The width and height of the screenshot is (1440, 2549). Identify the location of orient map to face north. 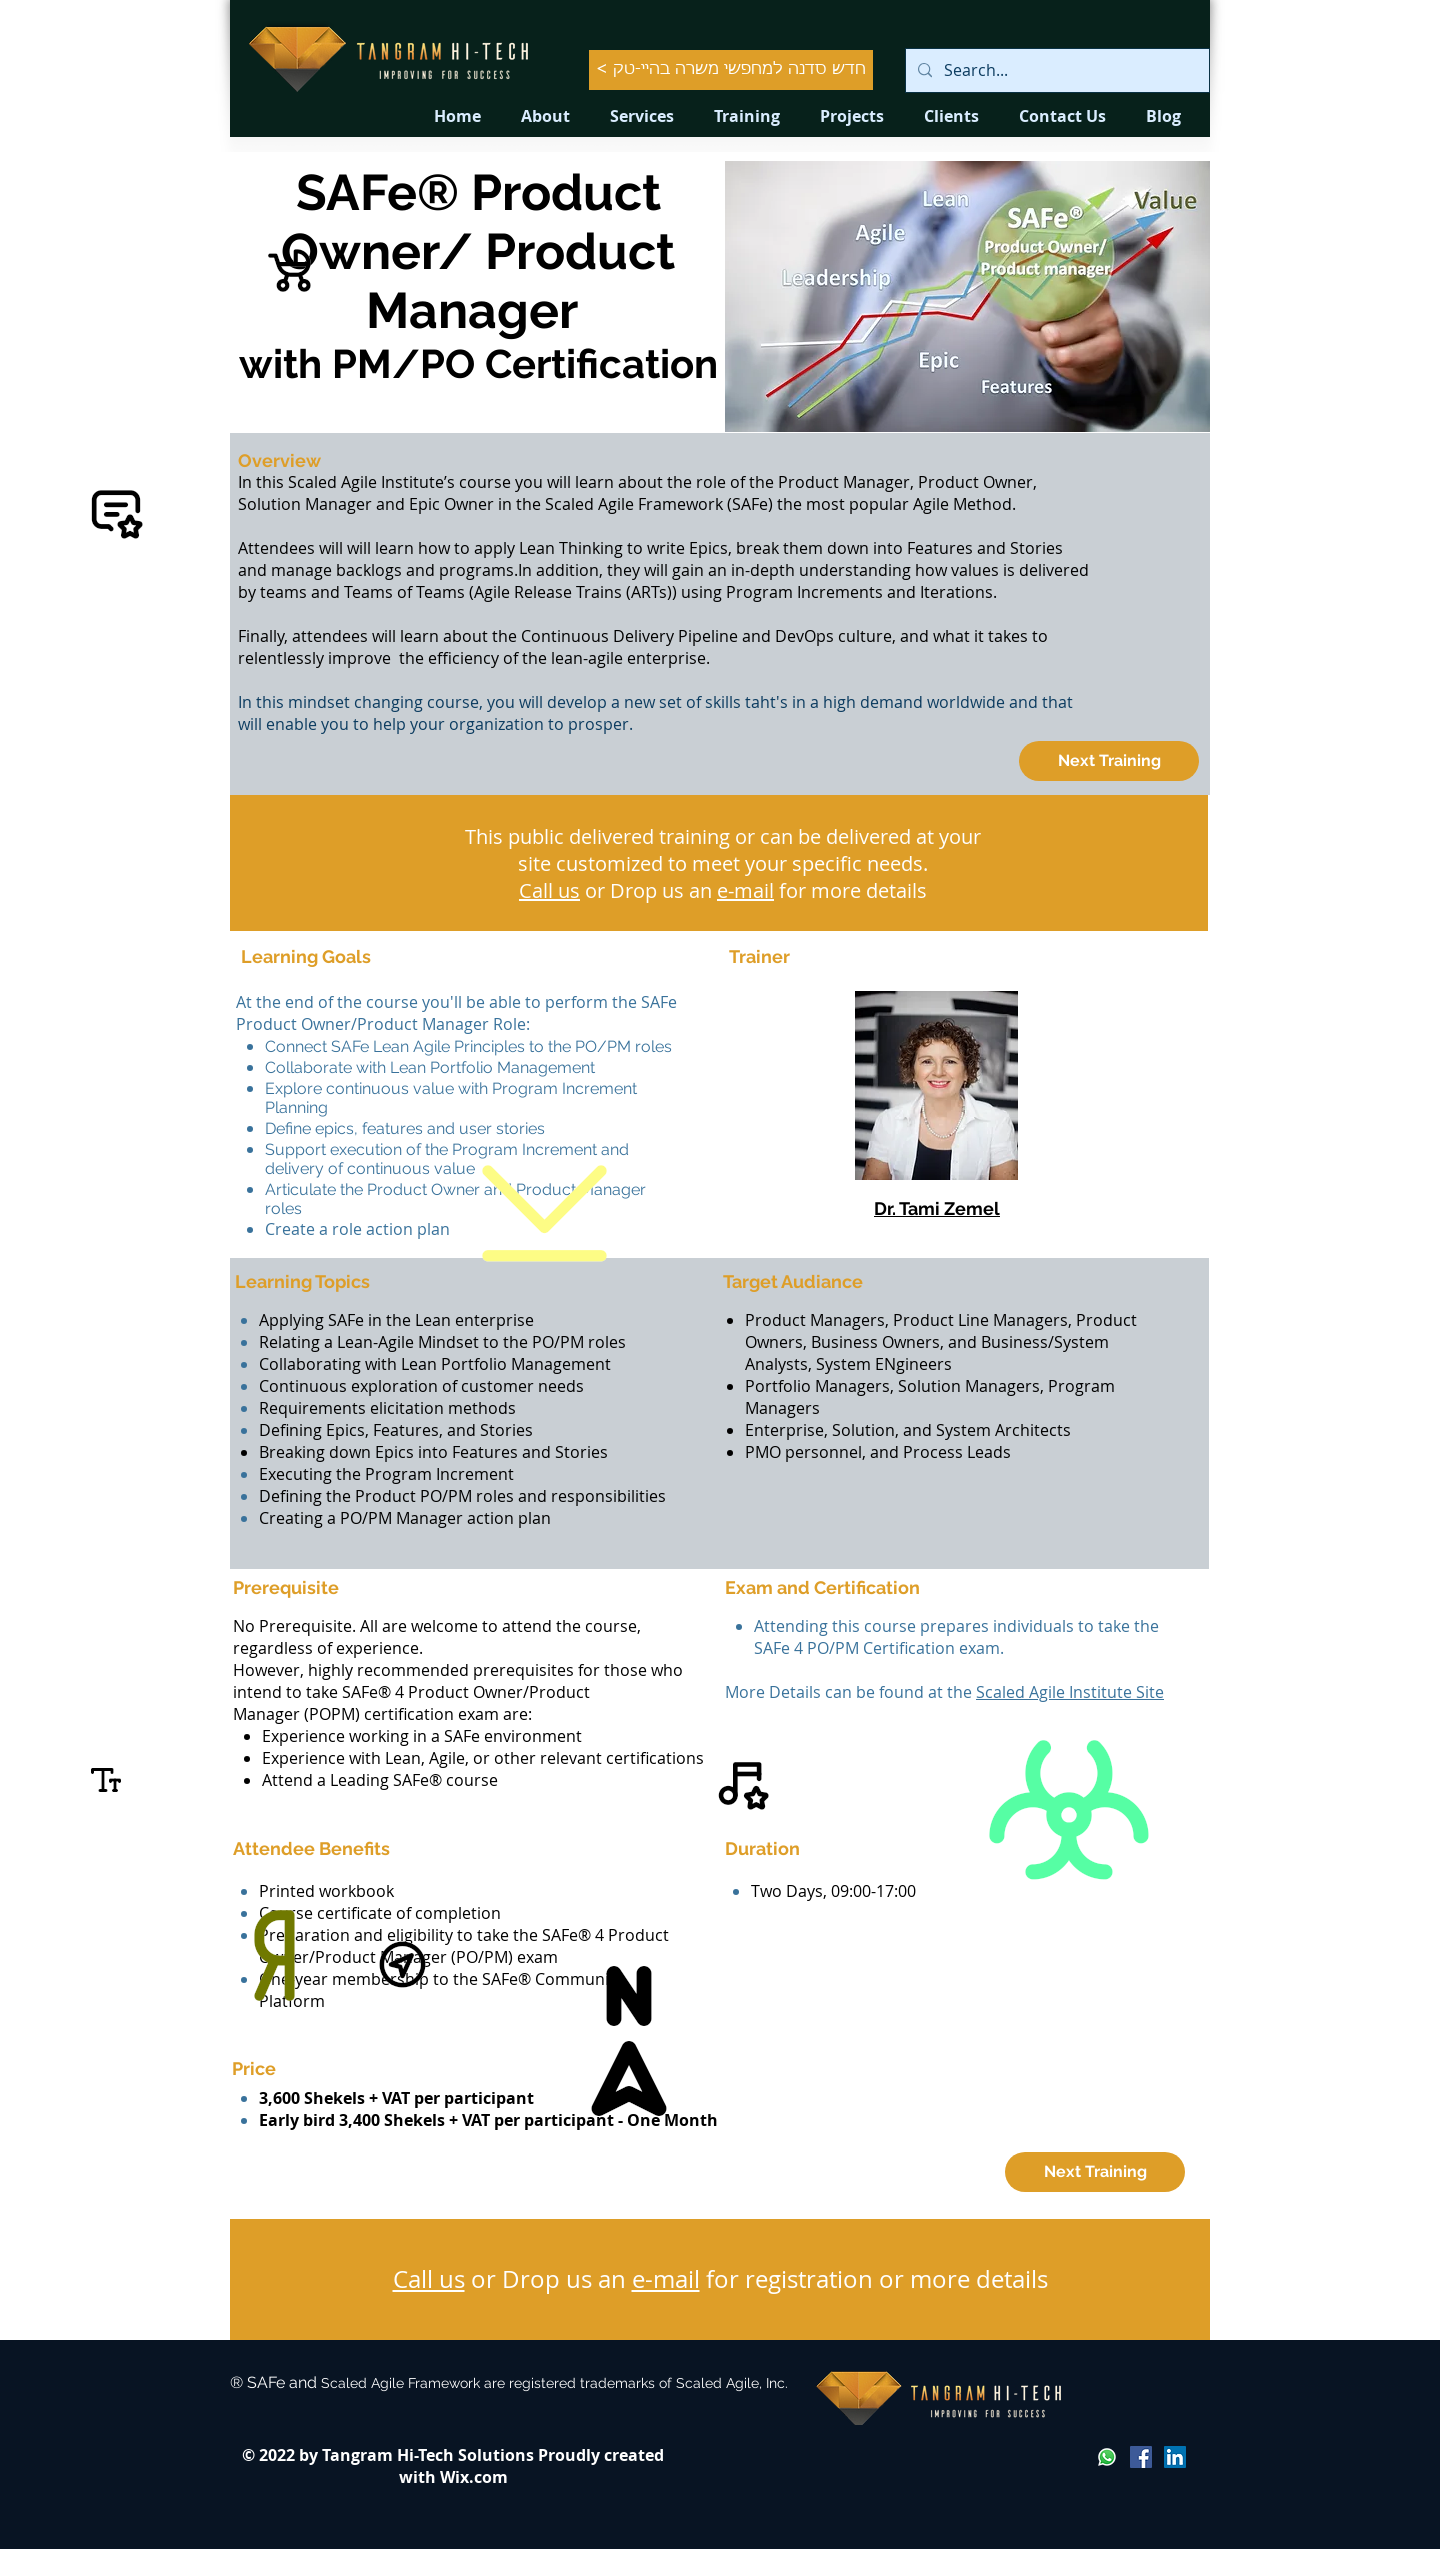
(629, 2041).